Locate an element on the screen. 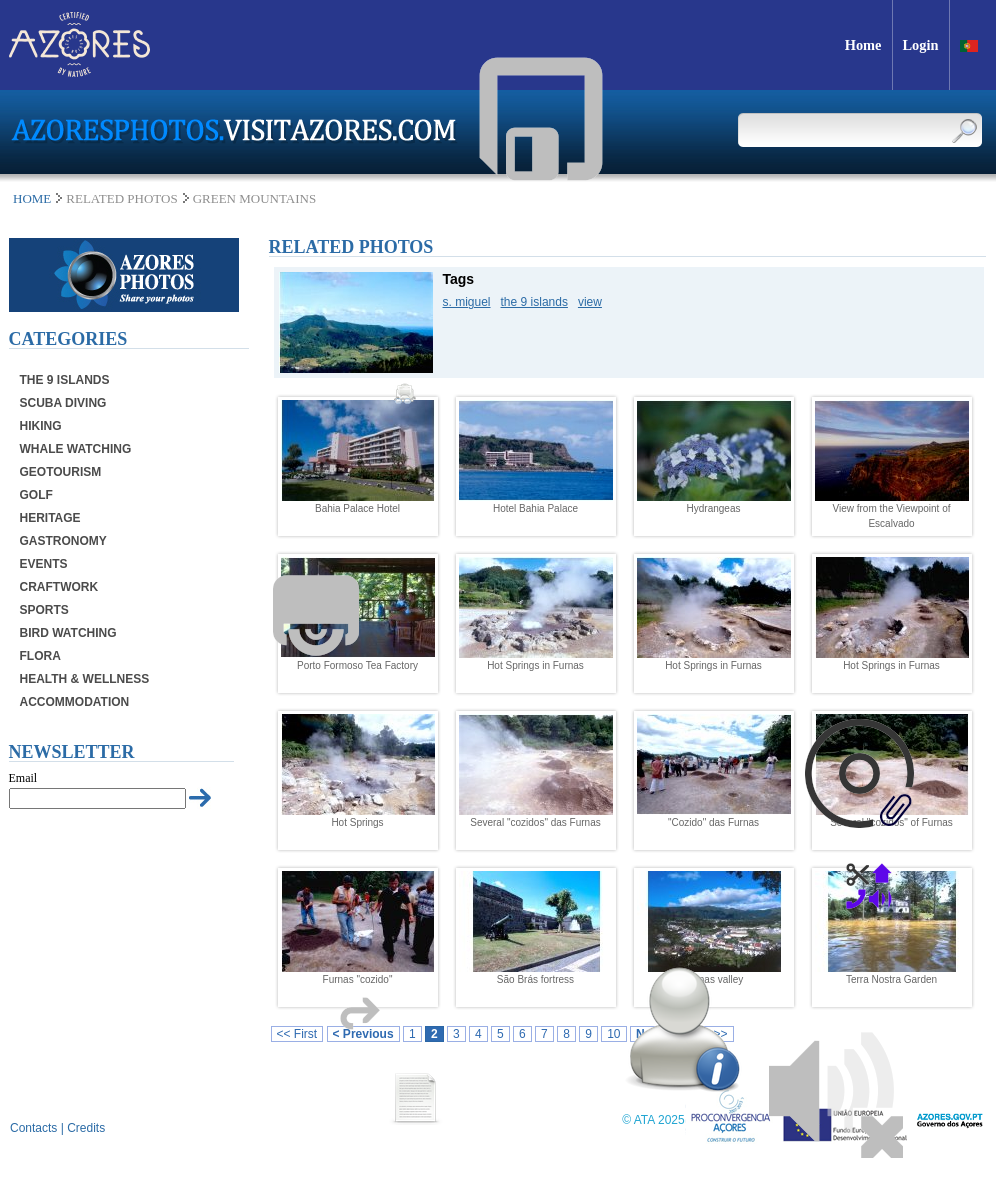 This screenshot has width=996, height=1180. open GTK icon browser application is located at coordinates (869, 886).